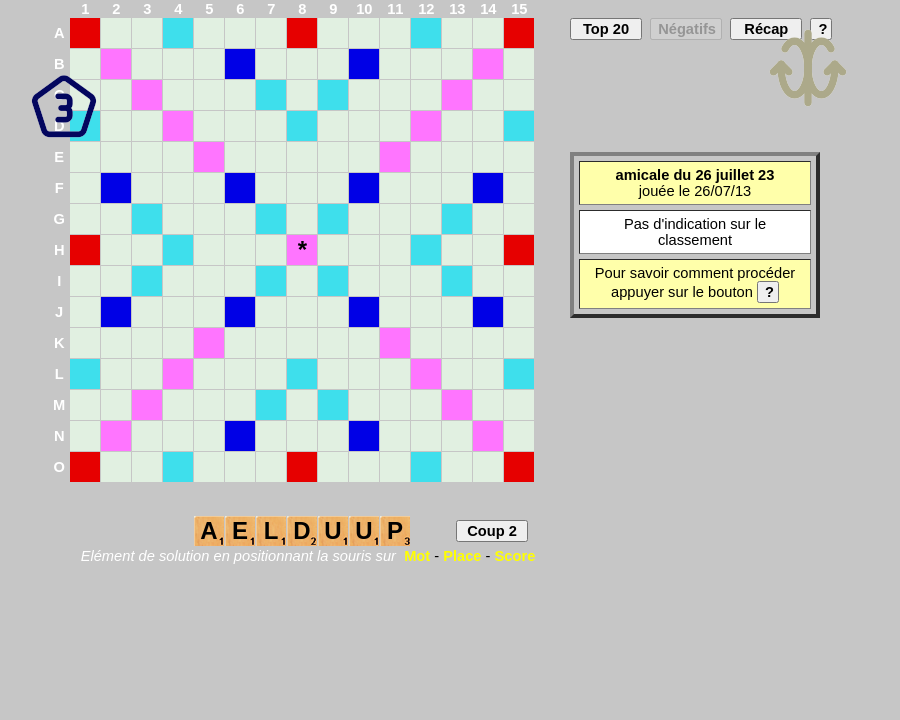 The height and width of the screenshot is (720, 900). What do you see at coordinates (64, 108) in the screenshot?
I see `step 3 in a multi-step process` at bounding box center [64, 108].